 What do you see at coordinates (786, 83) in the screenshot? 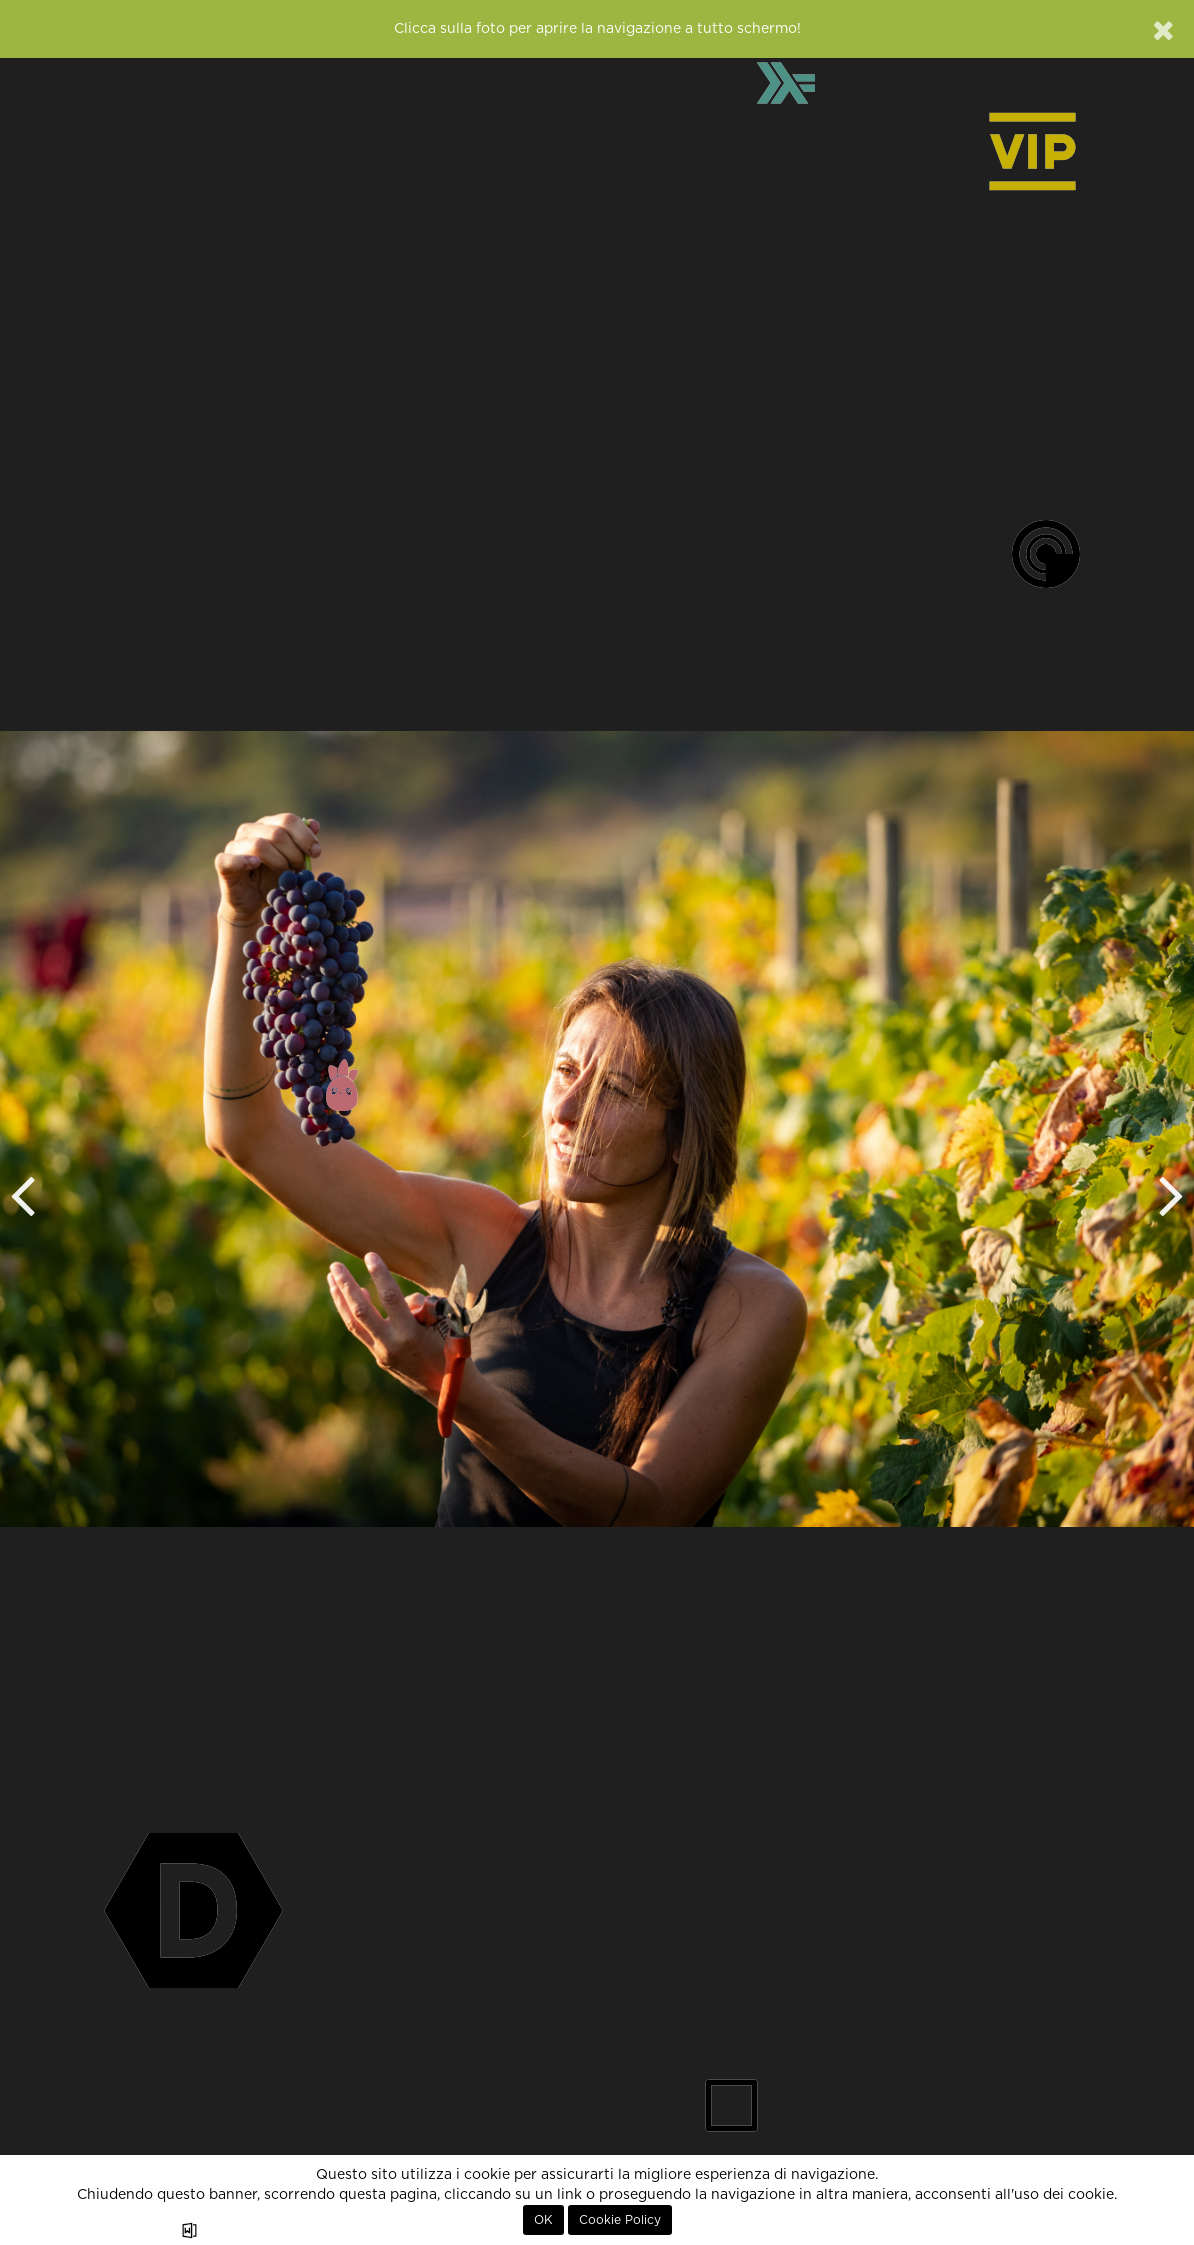
I see `indicates Haskell programming language` at bounding box center [786, 83].